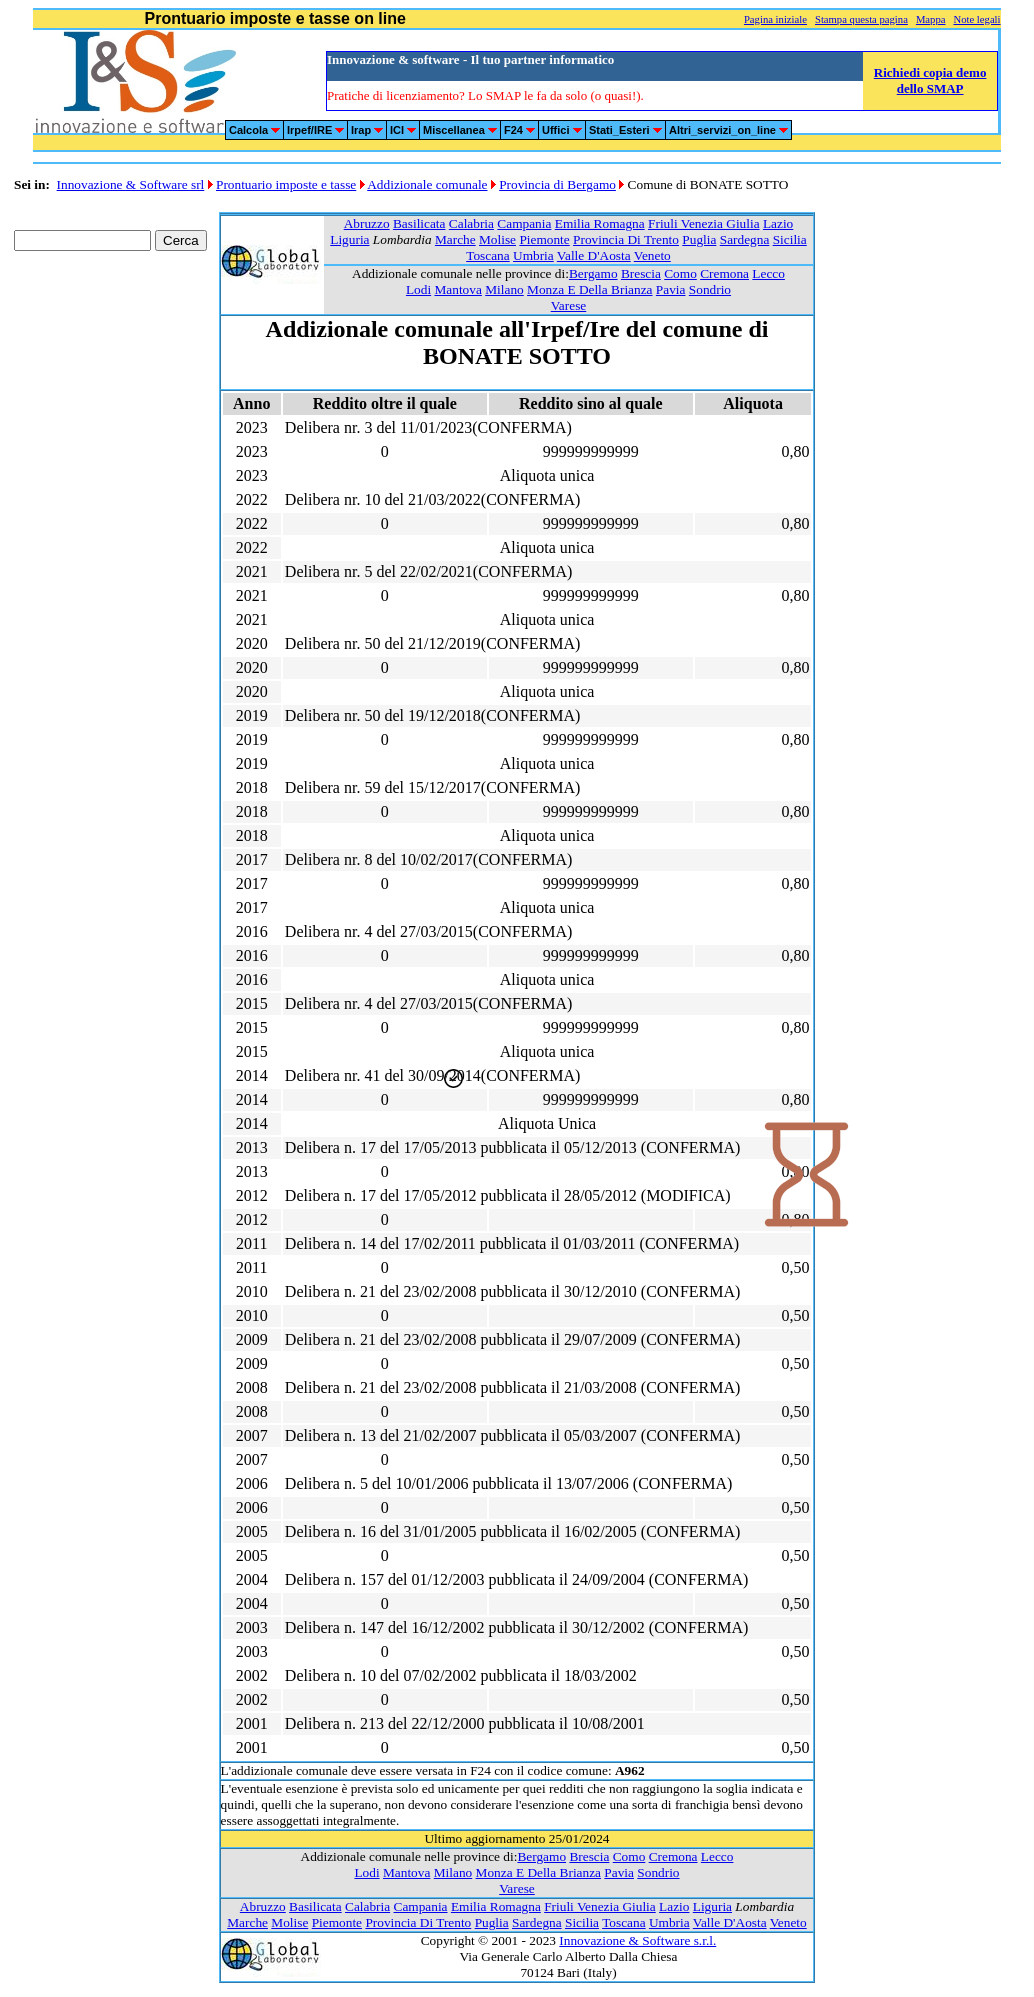 This screenshot has width=1034, height=1997. I want to click on indicates a process is in progress or loading, so click(806, 1174).